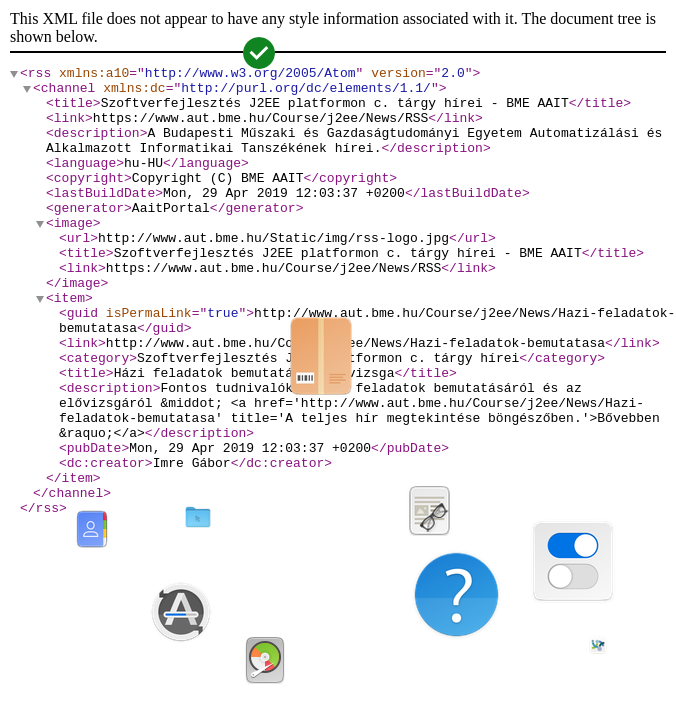  I want to click on apply email filters to your mailbox, so click(259, 53).